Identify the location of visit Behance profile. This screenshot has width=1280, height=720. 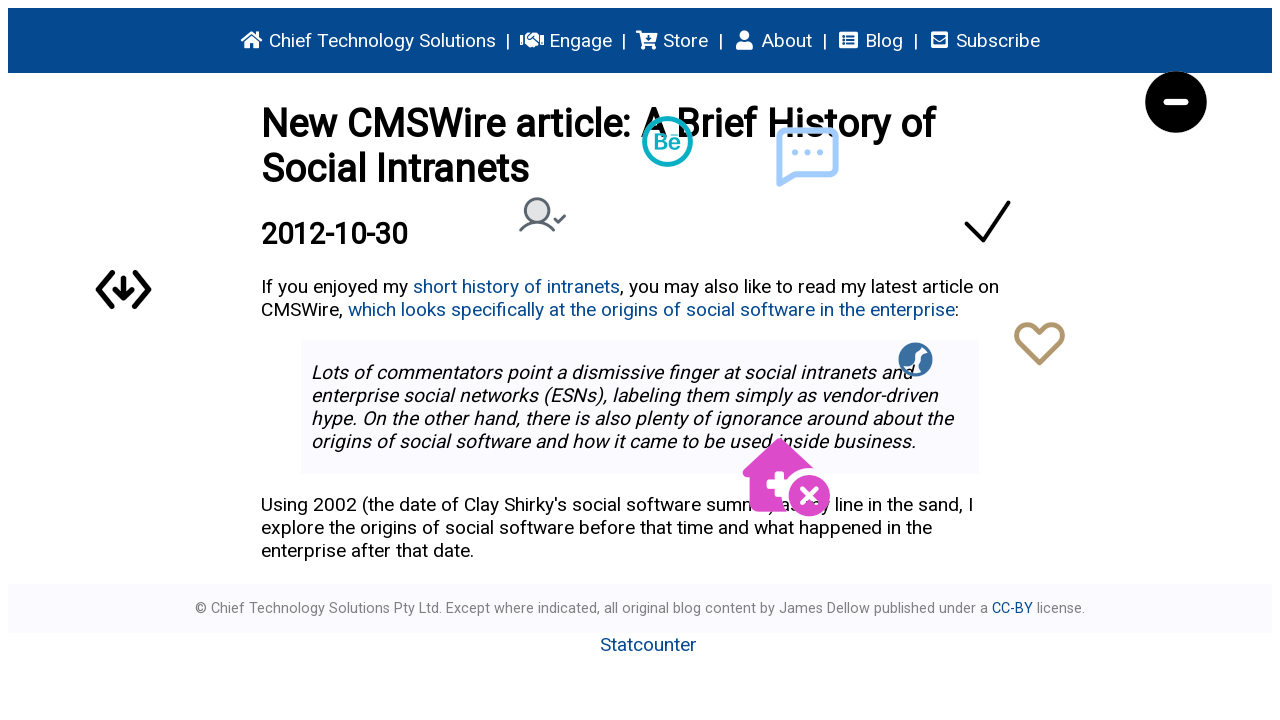
(667, 141).